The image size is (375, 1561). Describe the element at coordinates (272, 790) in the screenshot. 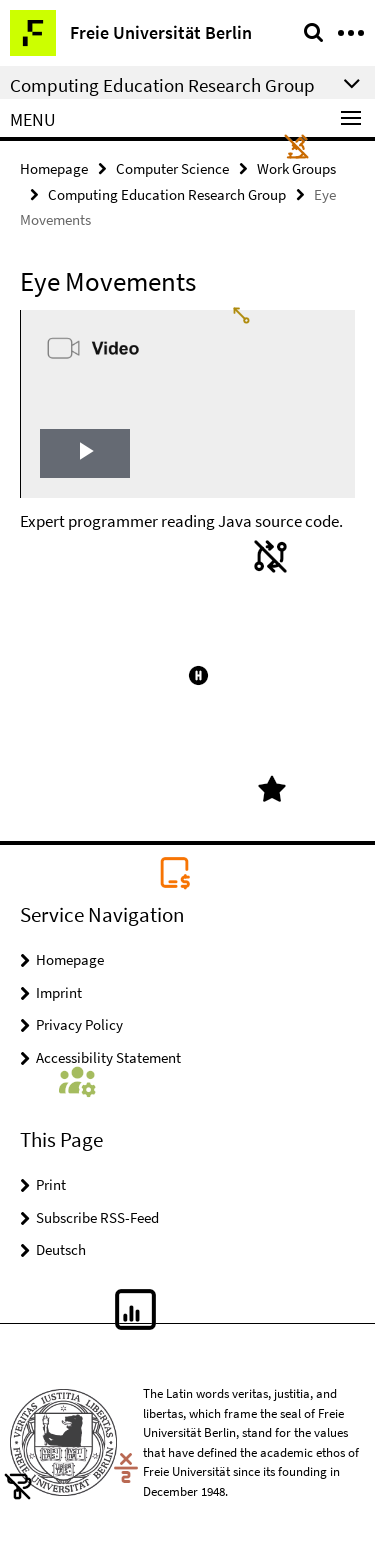

I see `mark item as favorite` at that location.